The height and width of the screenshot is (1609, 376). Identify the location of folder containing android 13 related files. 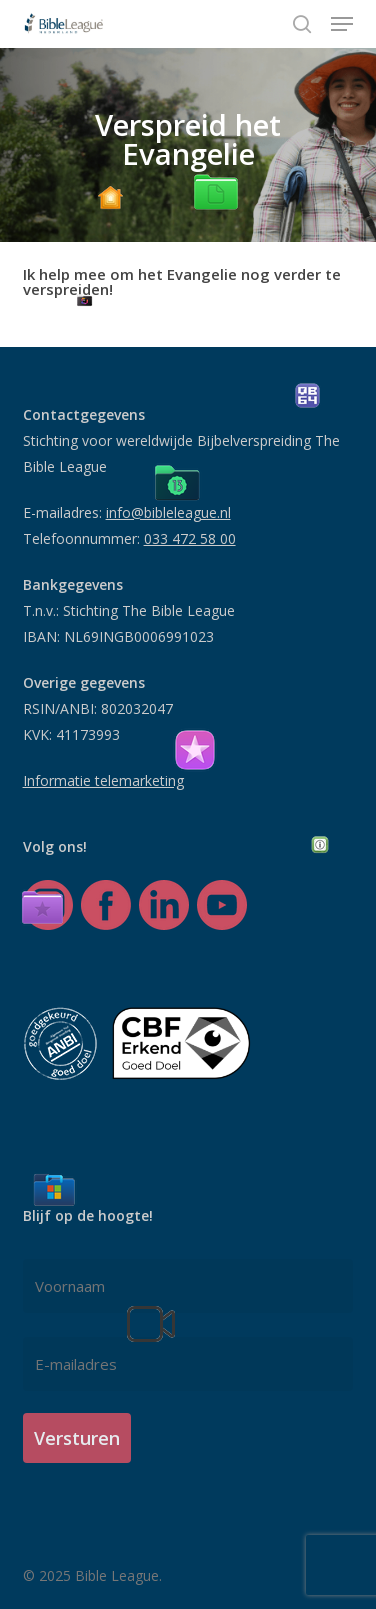
(177, 484).